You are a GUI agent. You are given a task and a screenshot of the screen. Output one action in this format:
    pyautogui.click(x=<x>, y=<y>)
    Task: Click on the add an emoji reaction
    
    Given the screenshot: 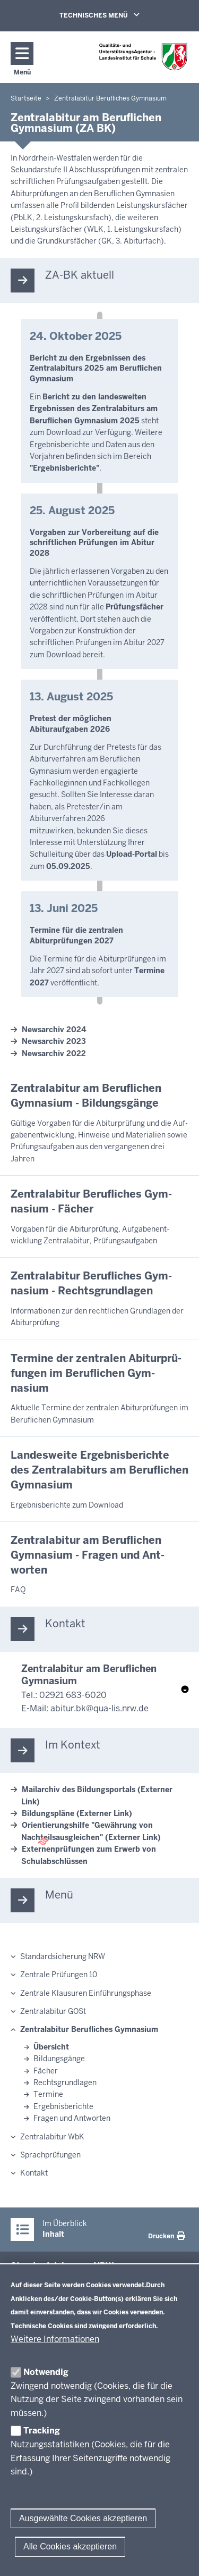 What is the action you would take?
    pyautogui.click(x=185, y=1689)
    